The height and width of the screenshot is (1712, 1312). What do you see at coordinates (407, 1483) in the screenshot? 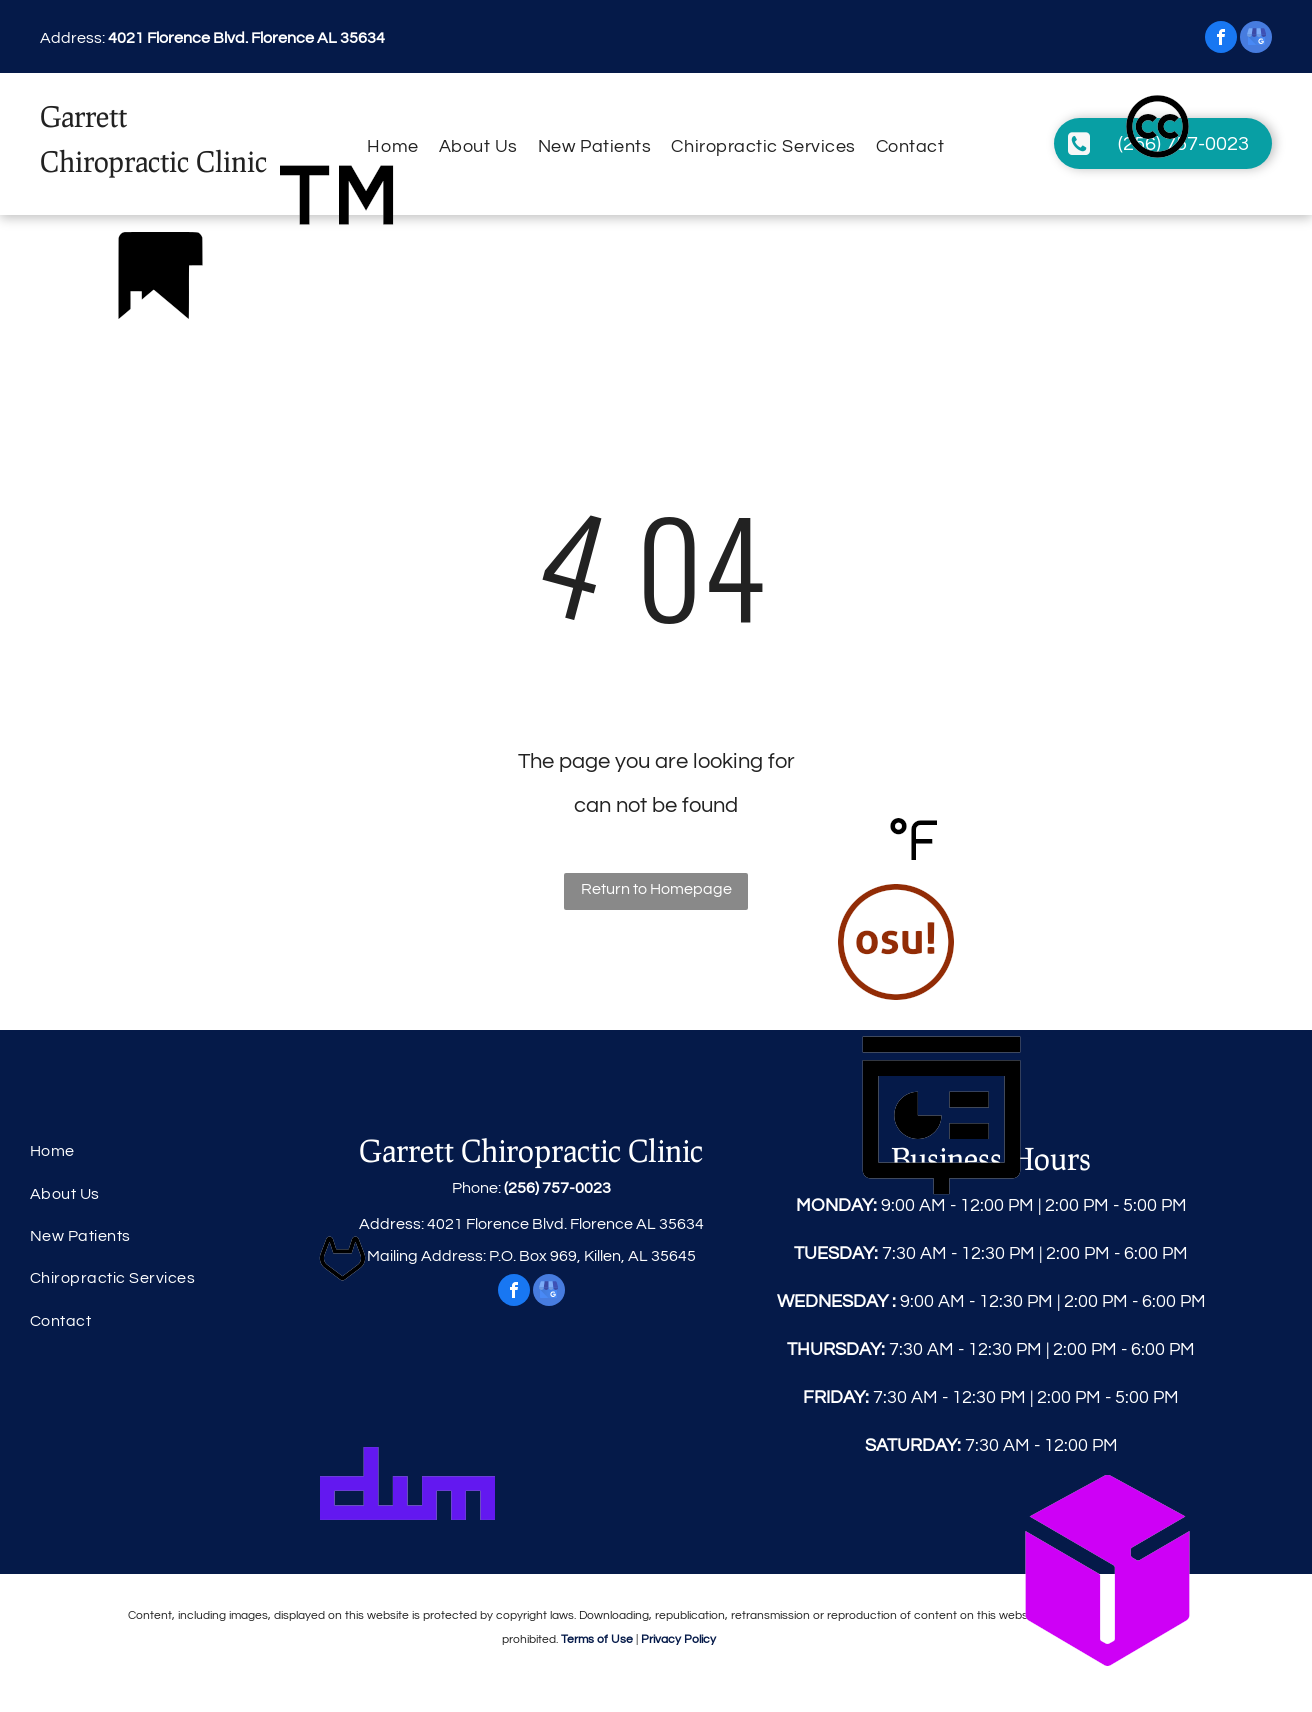
I see `dwm window manager logo` at bounding box center [407, 1483].